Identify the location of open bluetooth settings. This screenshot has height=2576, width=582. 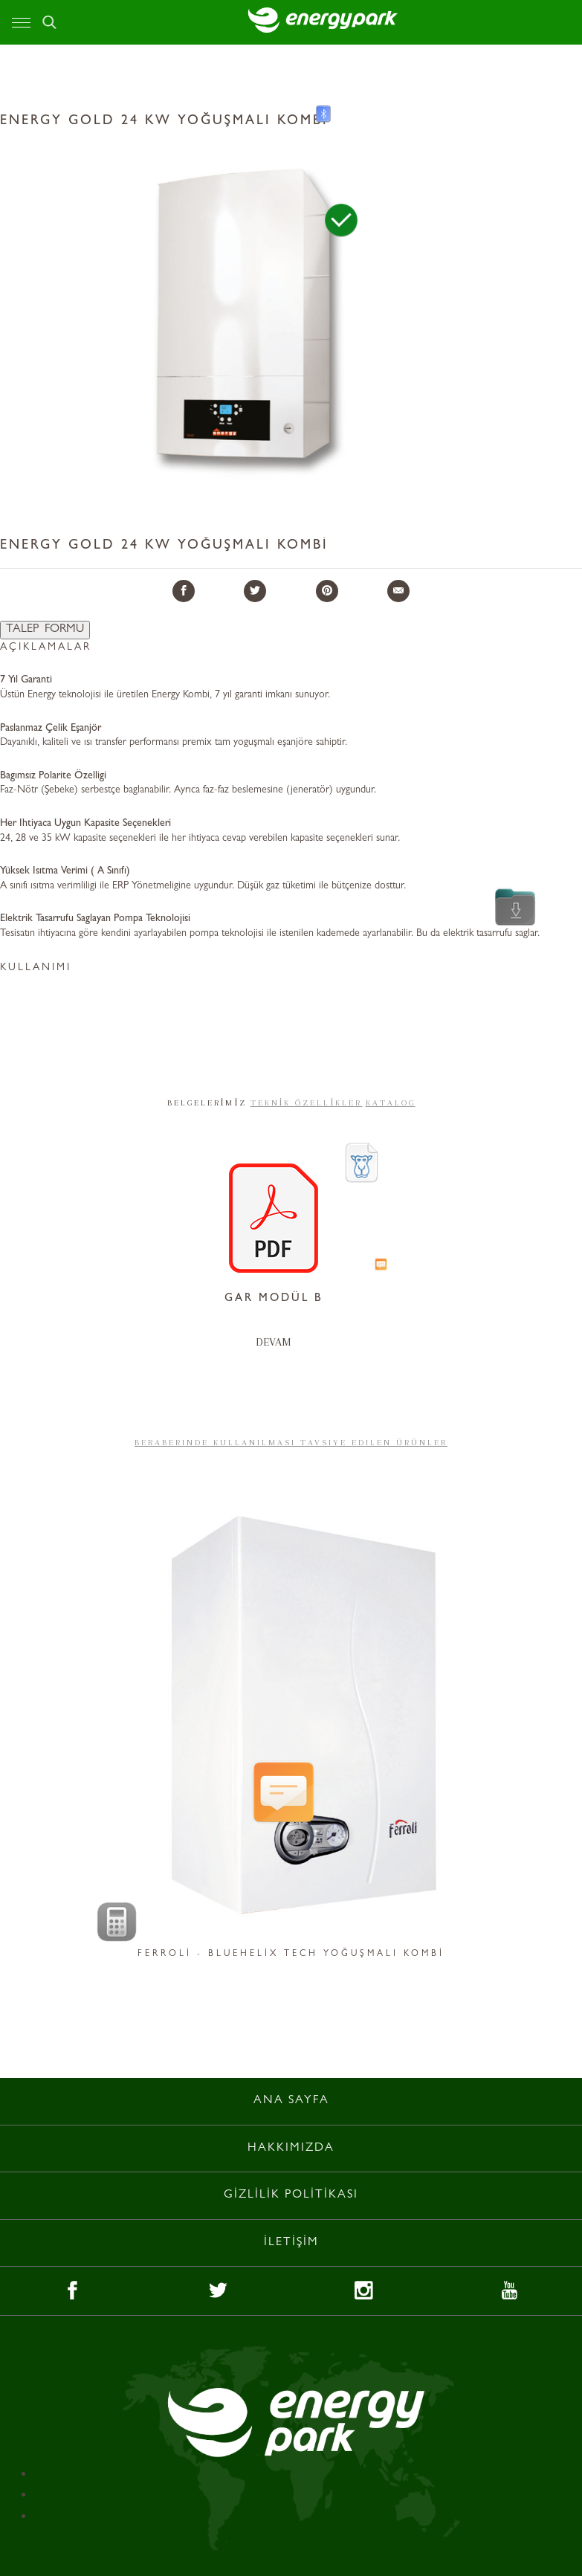
(323, 114).